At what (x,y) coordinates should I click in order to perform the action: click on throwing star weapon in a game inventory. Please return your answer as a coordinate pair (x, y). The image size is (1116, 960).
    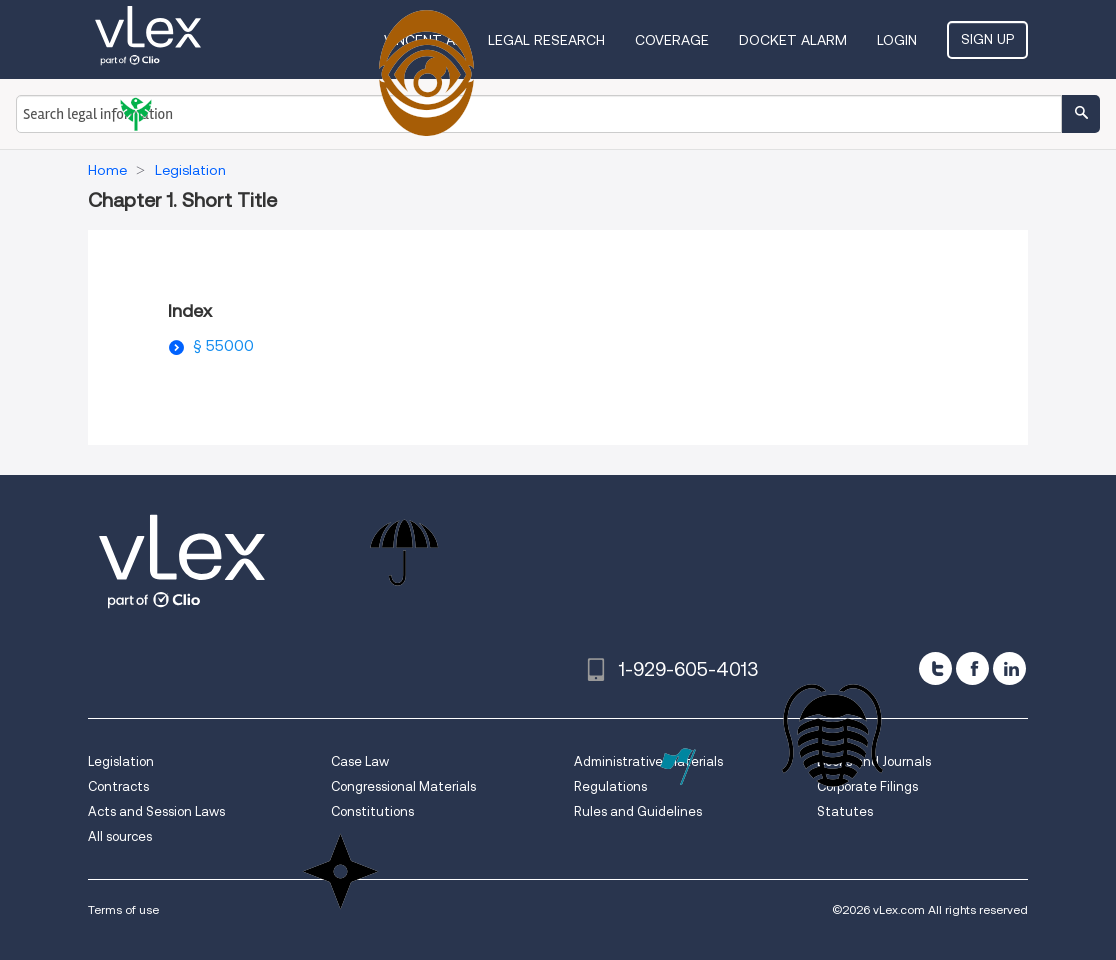
    Looking at the image, I should click on (340, 871).